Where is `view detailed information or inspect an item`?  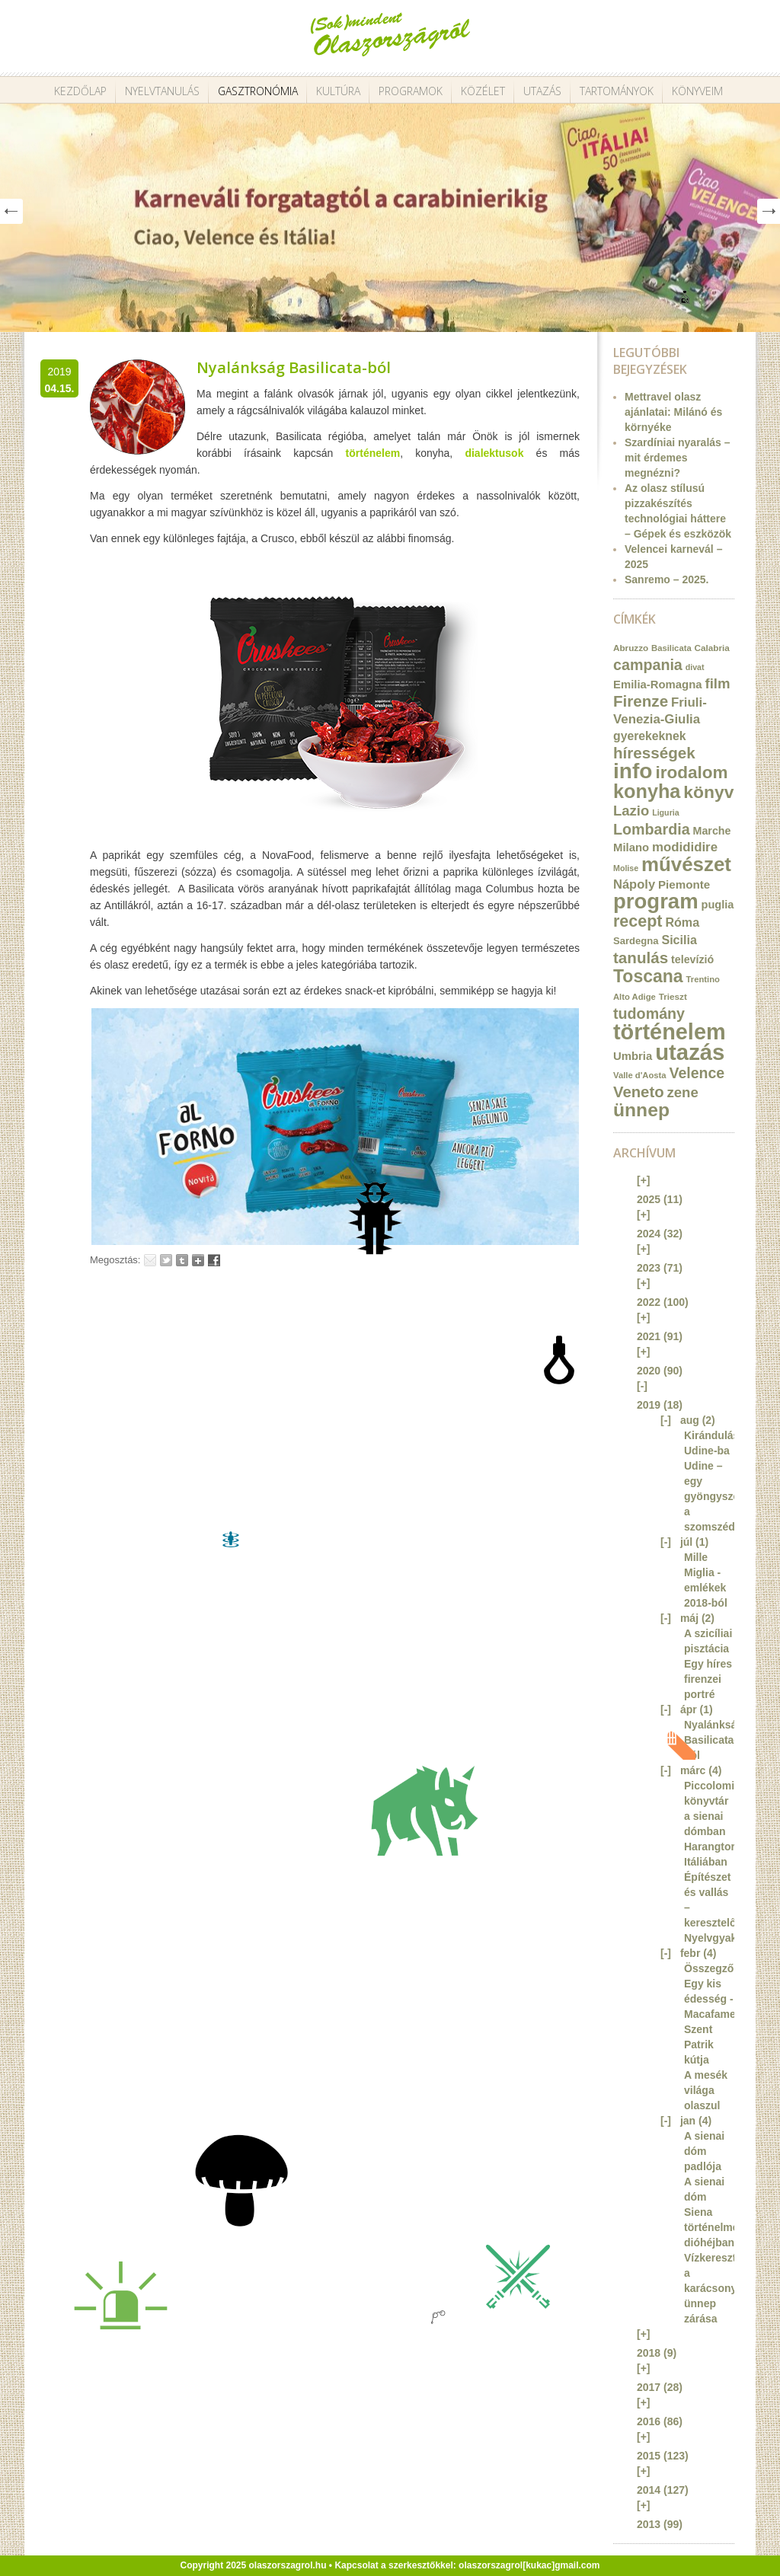 view detailed information or inspect an item is located at coordinates (438, 2317).